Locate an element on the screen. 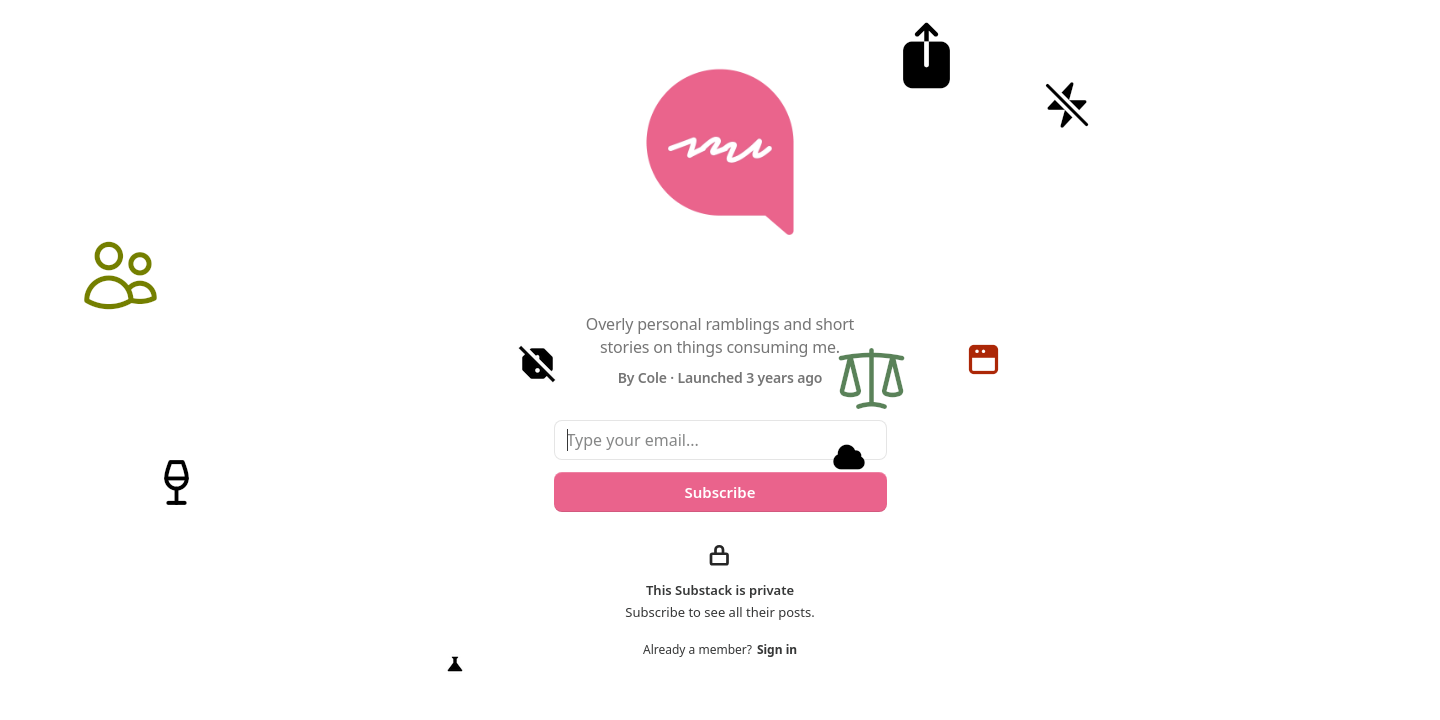 The image size is (1440, 720). disable or turn off reporting is located at coordinates (537, 363).